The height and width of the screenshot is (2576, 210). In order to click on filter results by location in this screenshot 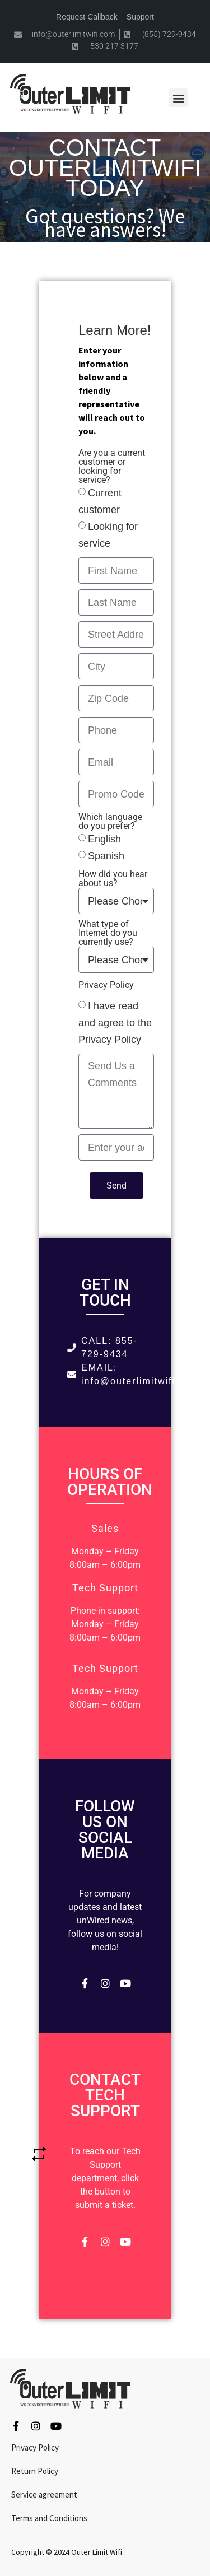, I will do `click(19, 94)`.